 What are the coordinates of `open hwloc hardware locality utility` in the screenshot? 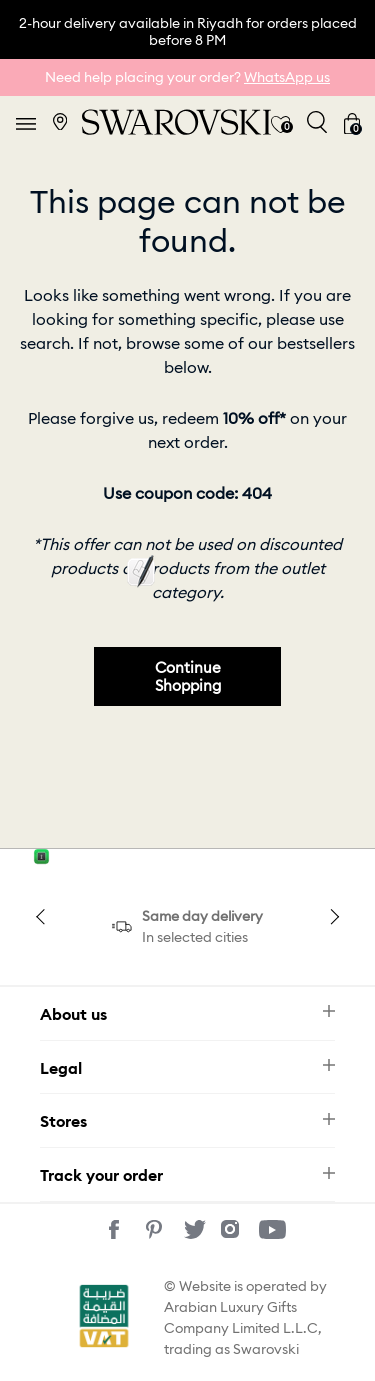 It's located at (41, 856).